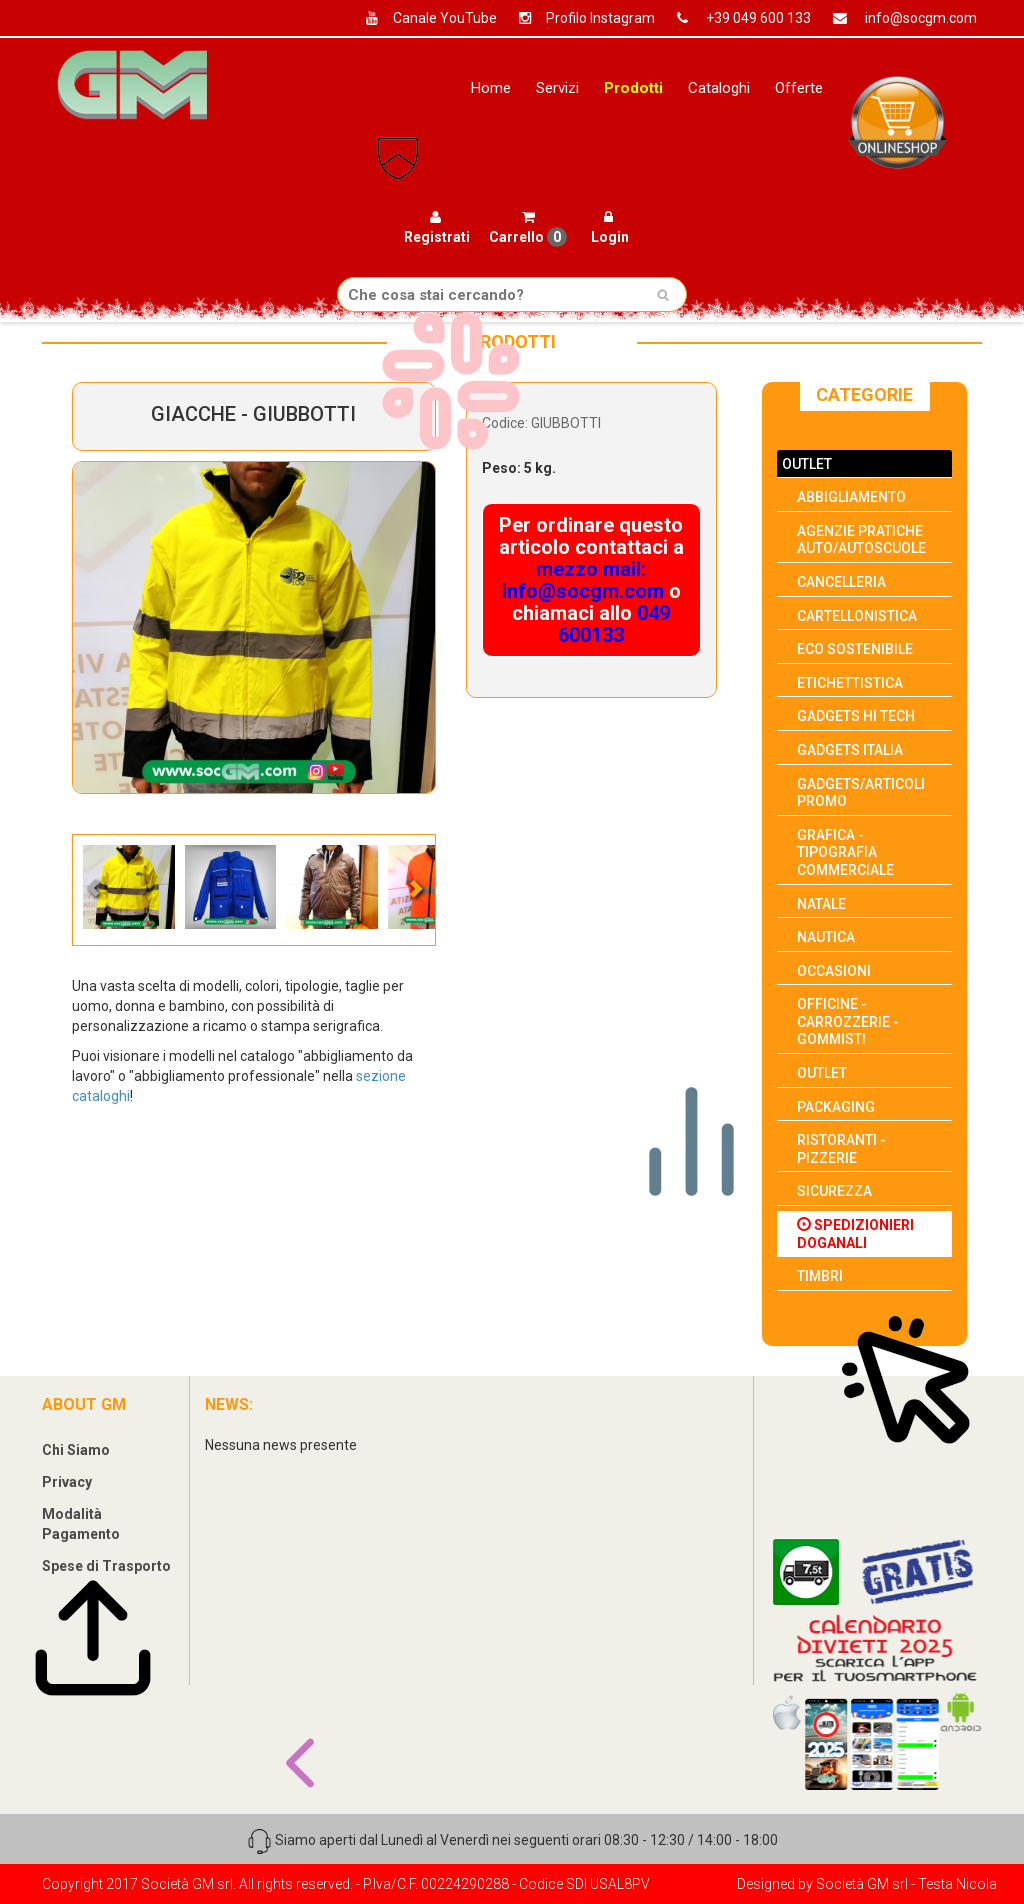  Describe the element at coordinates (300, 1763) in the screenshot. I see `go back to the previous screen` at that location.